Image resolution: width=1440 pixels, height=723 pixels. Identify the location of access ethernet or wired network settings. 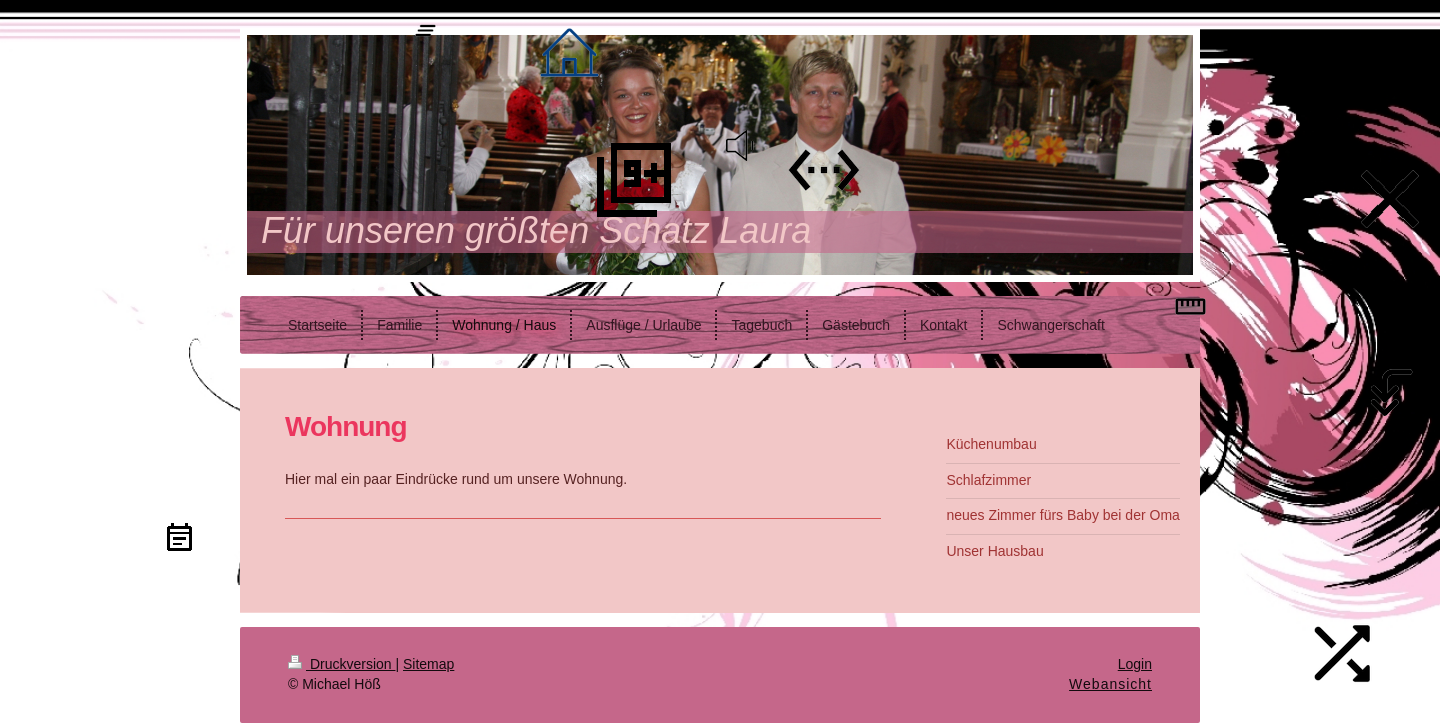
(824, 170).